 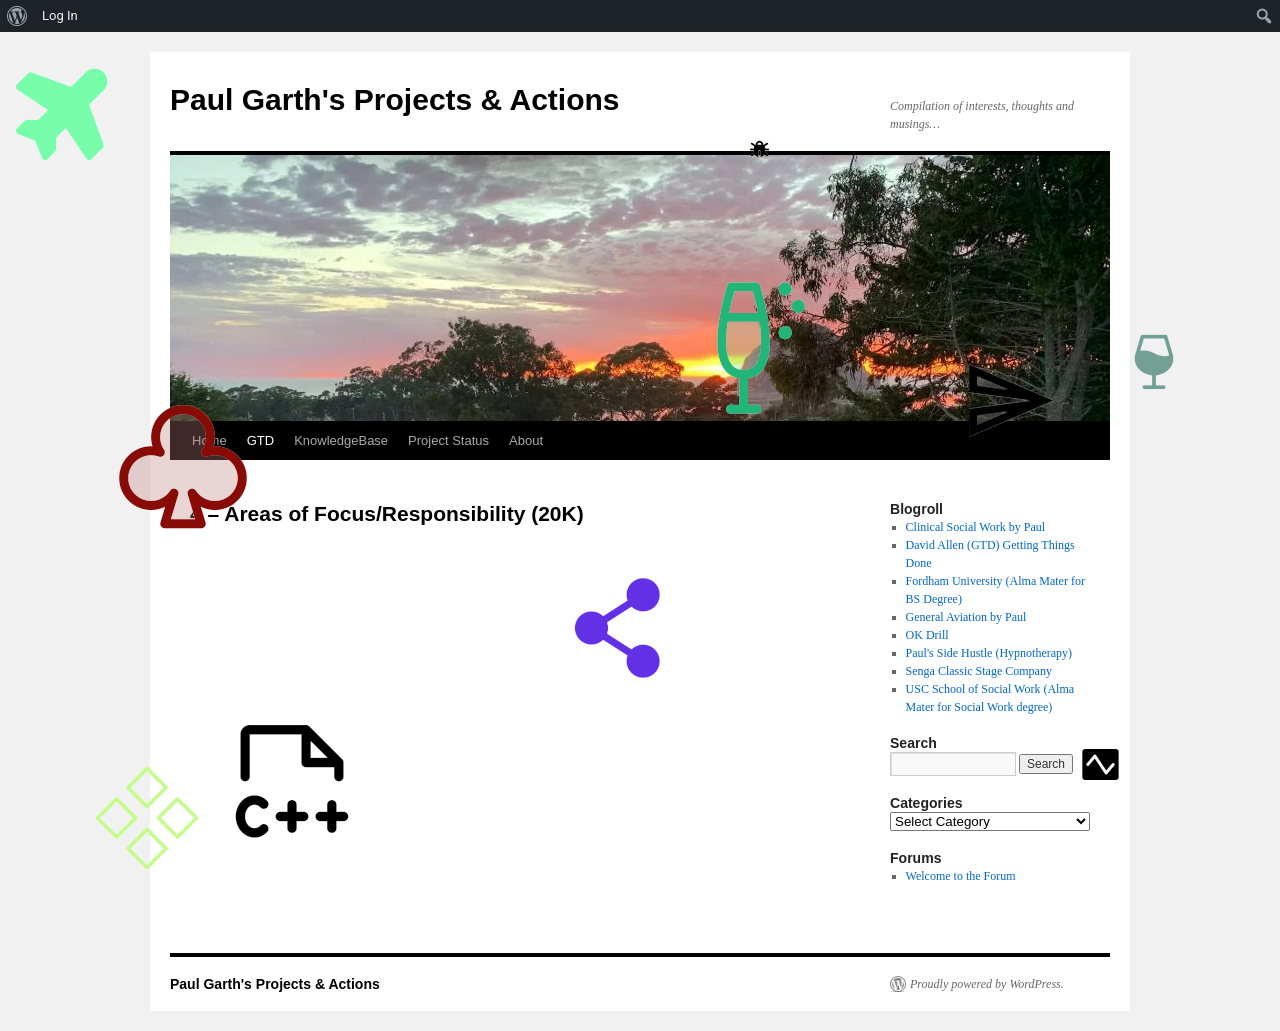 What do you see at coordinates (1154, 360) in the screenshot?
I see `browse wine or beverage options` at bounding box center [1154, 360].